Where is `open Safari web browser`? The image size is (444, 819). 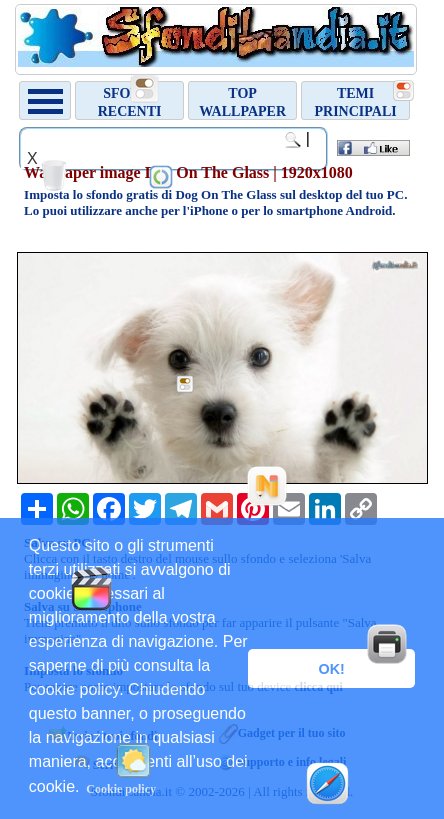
open Safari web browser is located at coordinates (327, 783).